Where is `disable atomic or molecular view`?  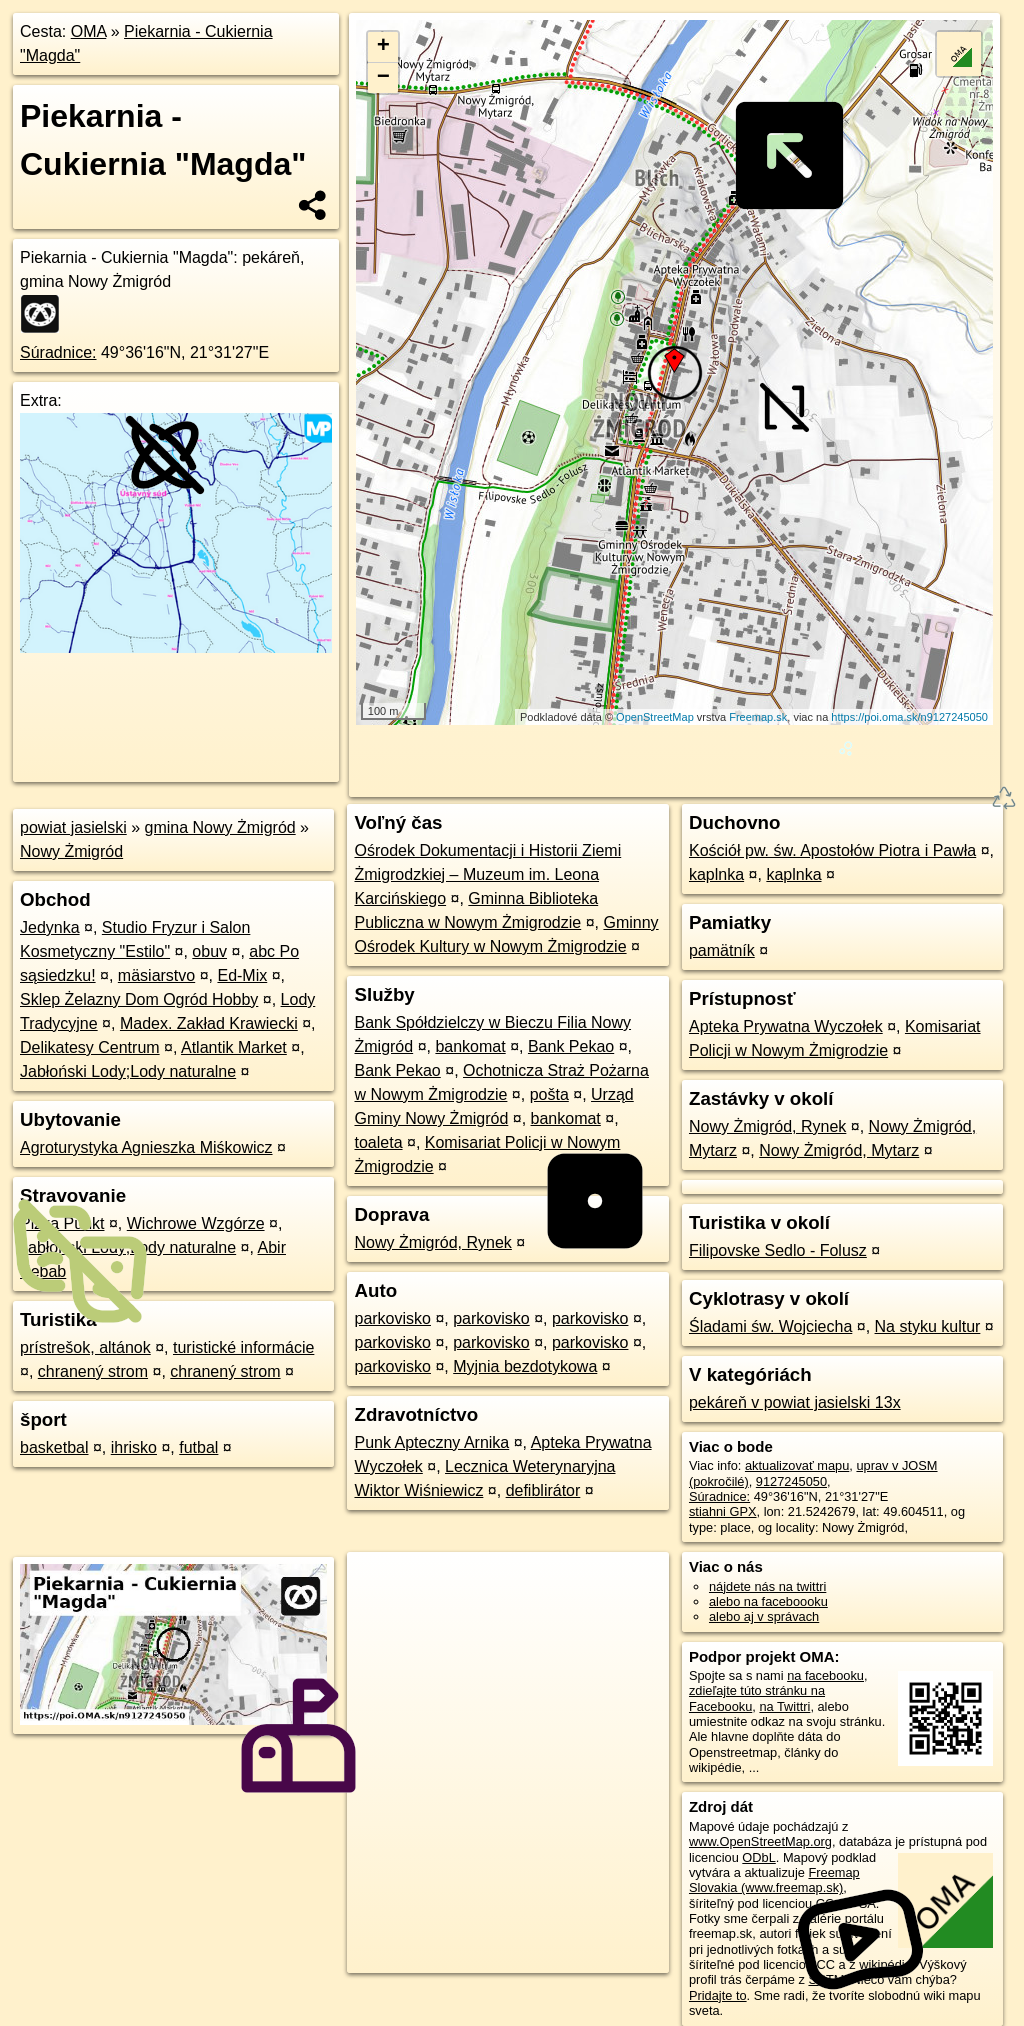
disable atomic or molecular view is located at coordinates (165, 455).